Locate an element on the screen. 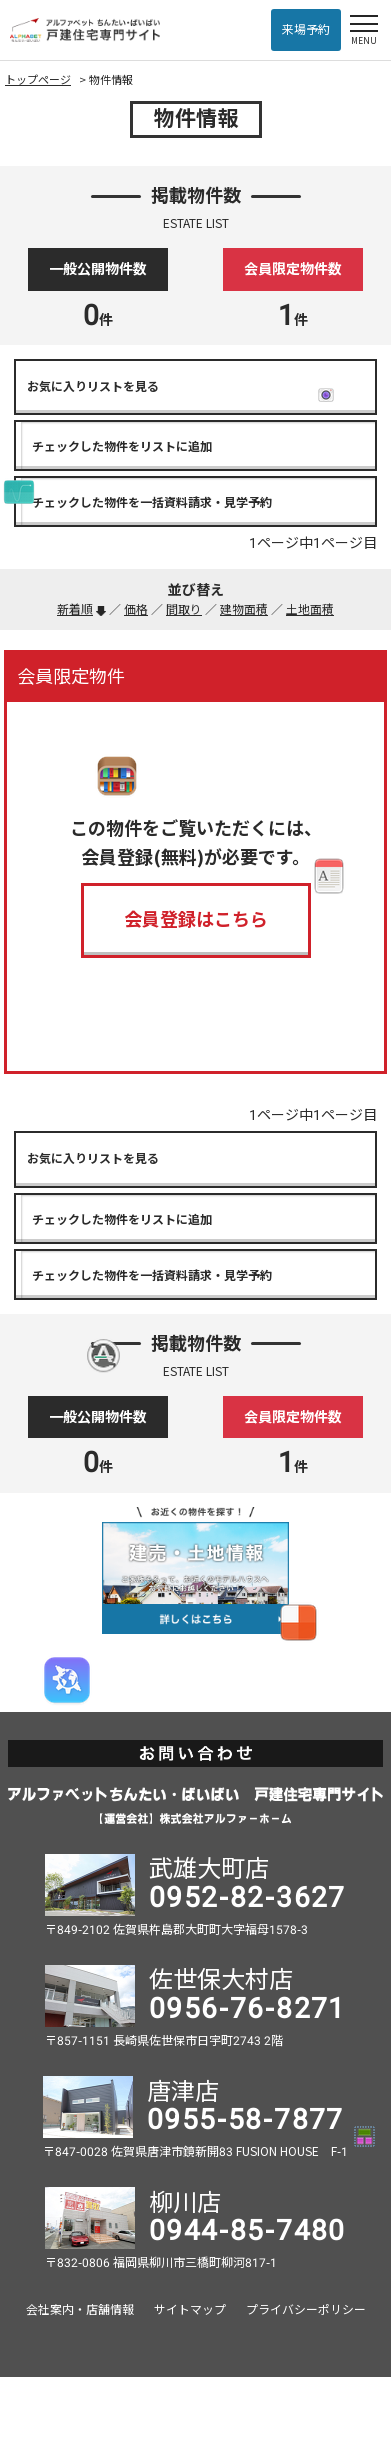 This screenshot has width=391, height=2437. open read it later app to view saved articles is located at coordinates (117, 776).